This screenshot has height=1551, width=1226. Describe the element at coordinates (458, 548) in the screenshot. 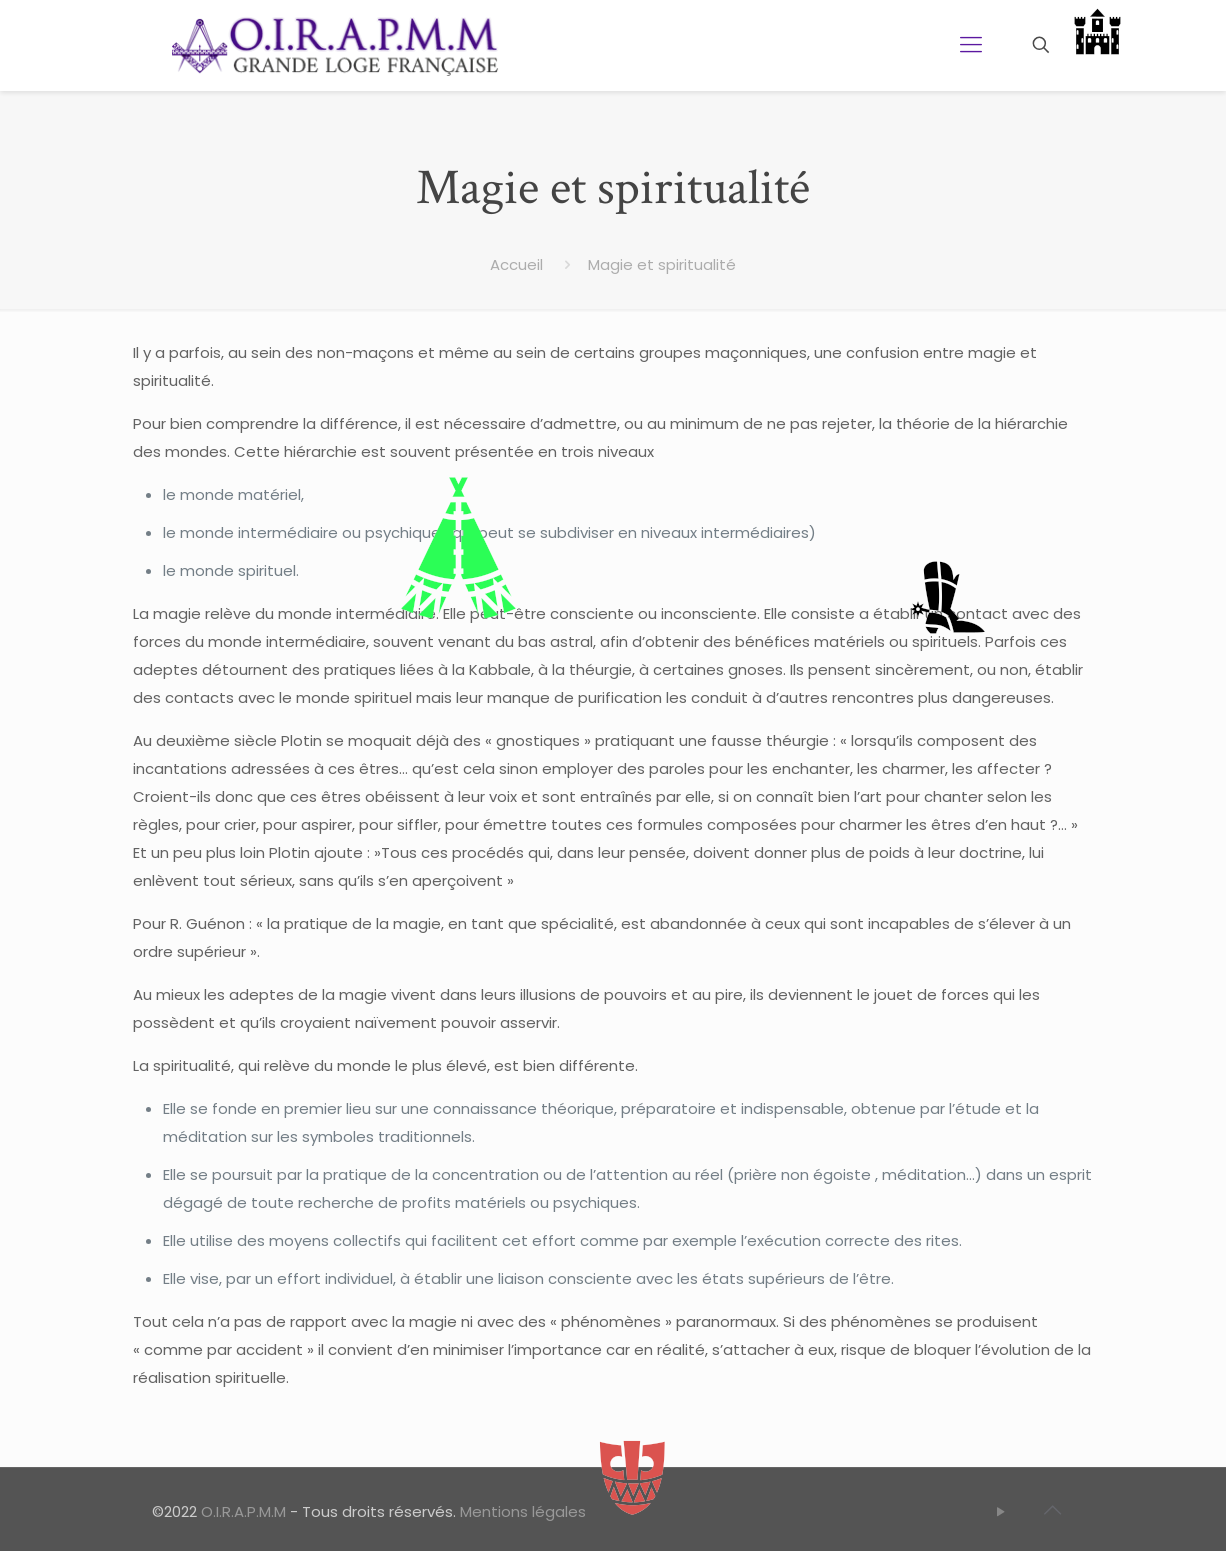

I see `access camping or outdoor activity features` at that location.